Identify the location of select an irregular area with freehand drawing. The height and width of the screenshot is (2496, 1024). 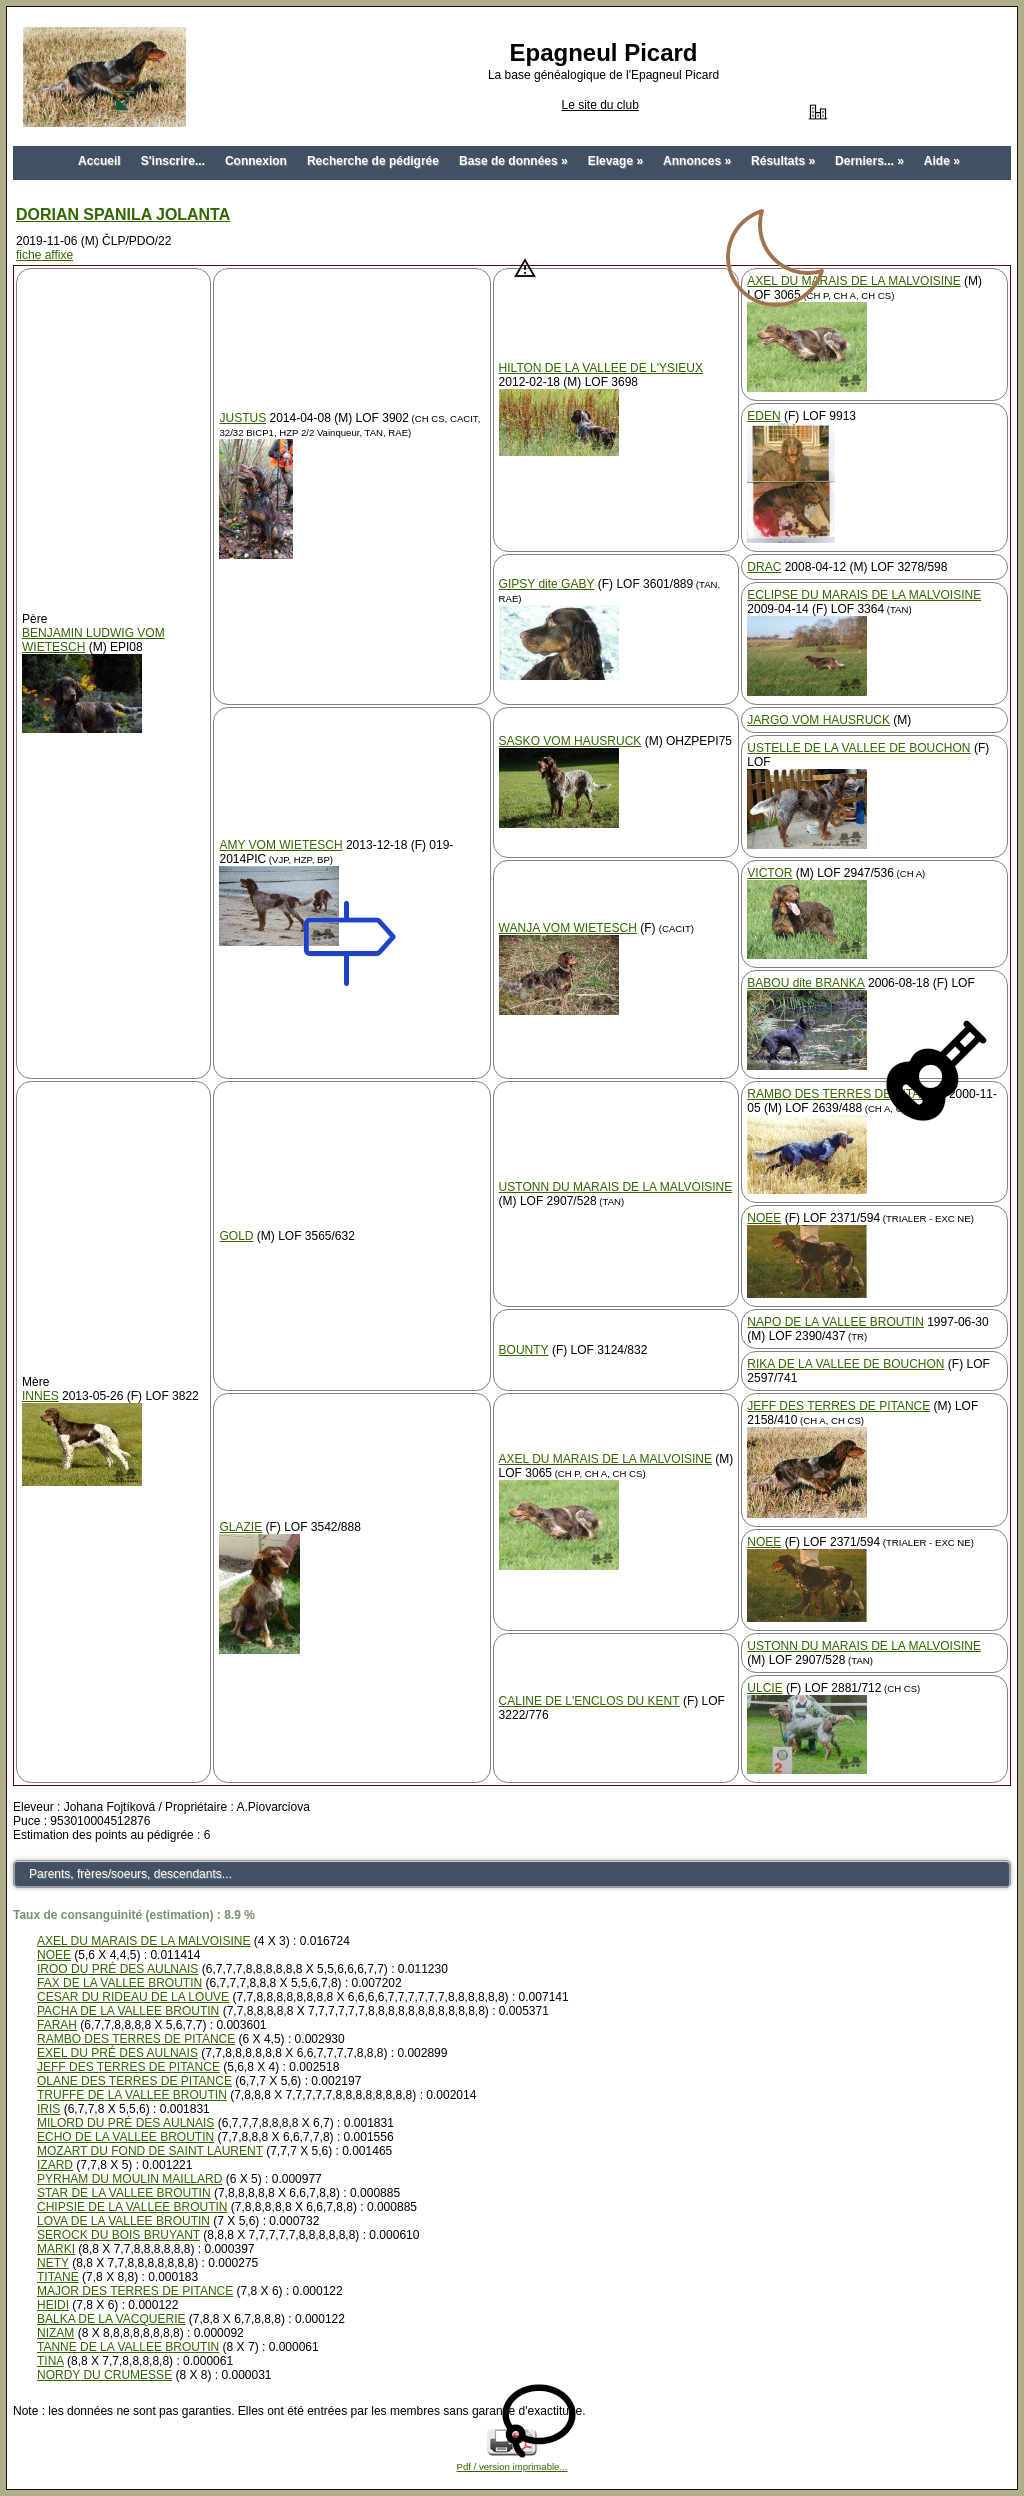
(539, 2421).